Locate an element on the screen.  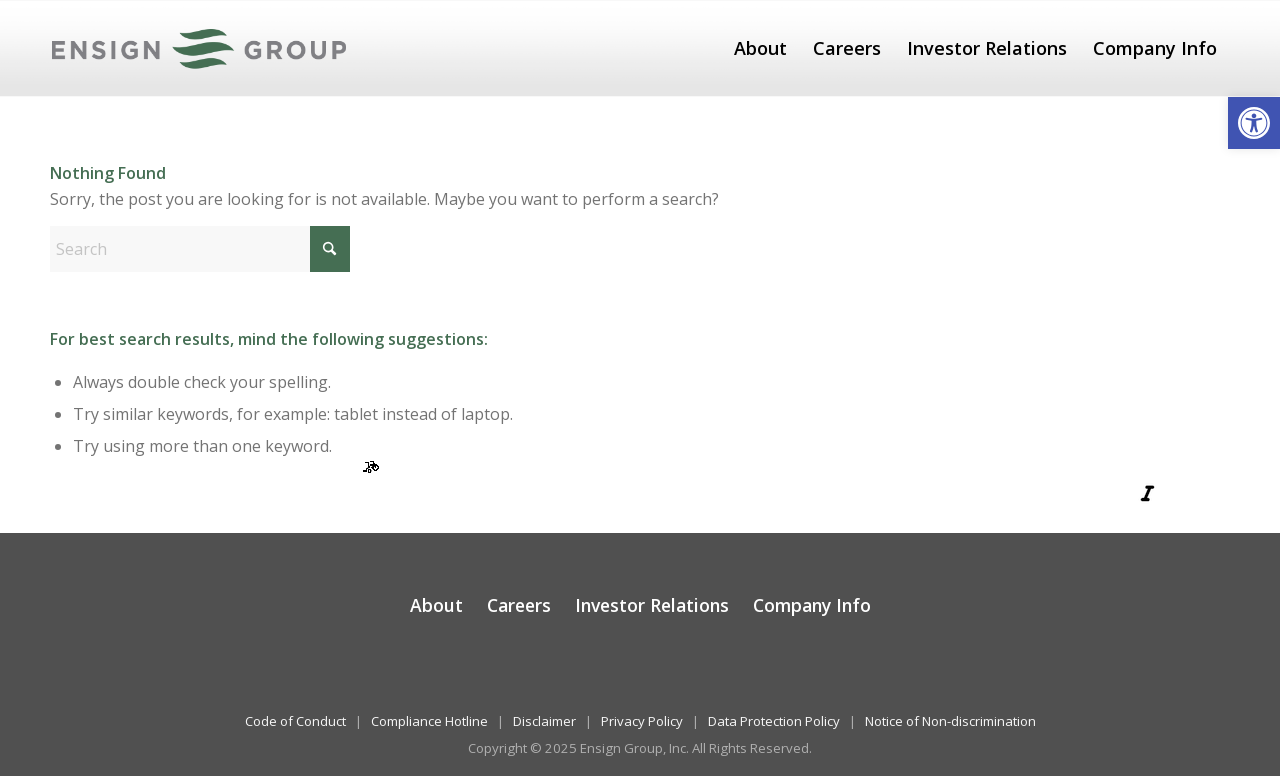
view bike and scooter rental options is located at coordinates (371, 467).